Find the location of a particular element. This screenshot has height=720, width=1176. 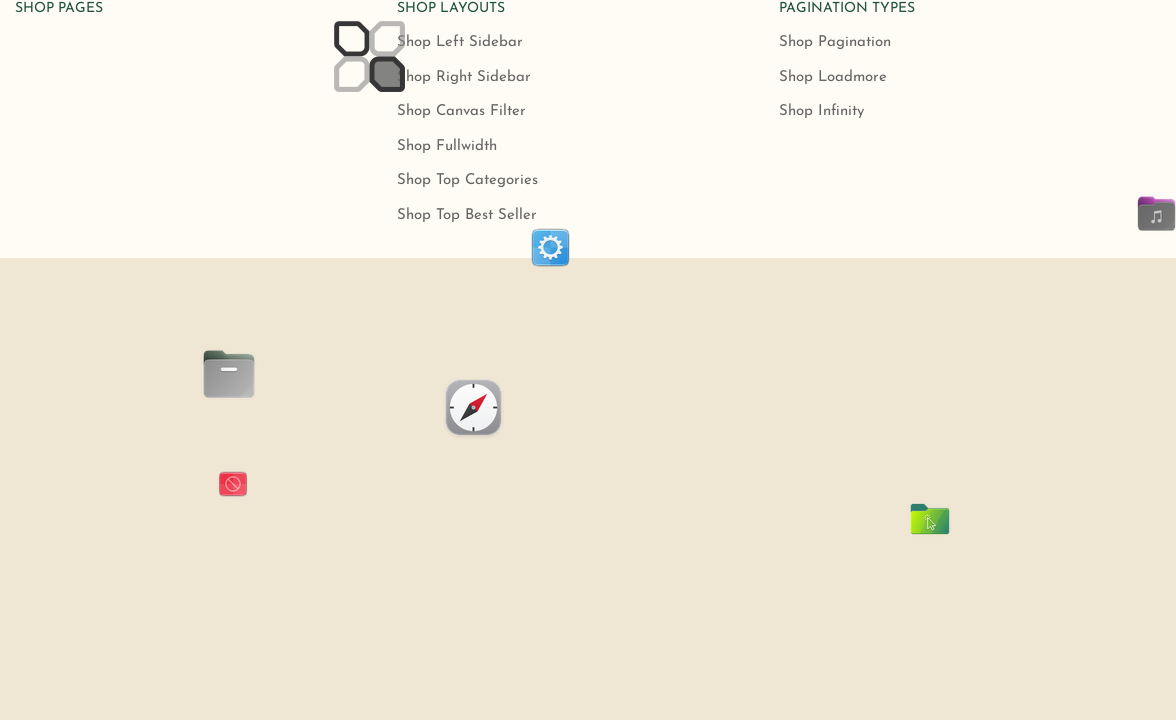

open your music folder is located at coordinates (1156, 213).